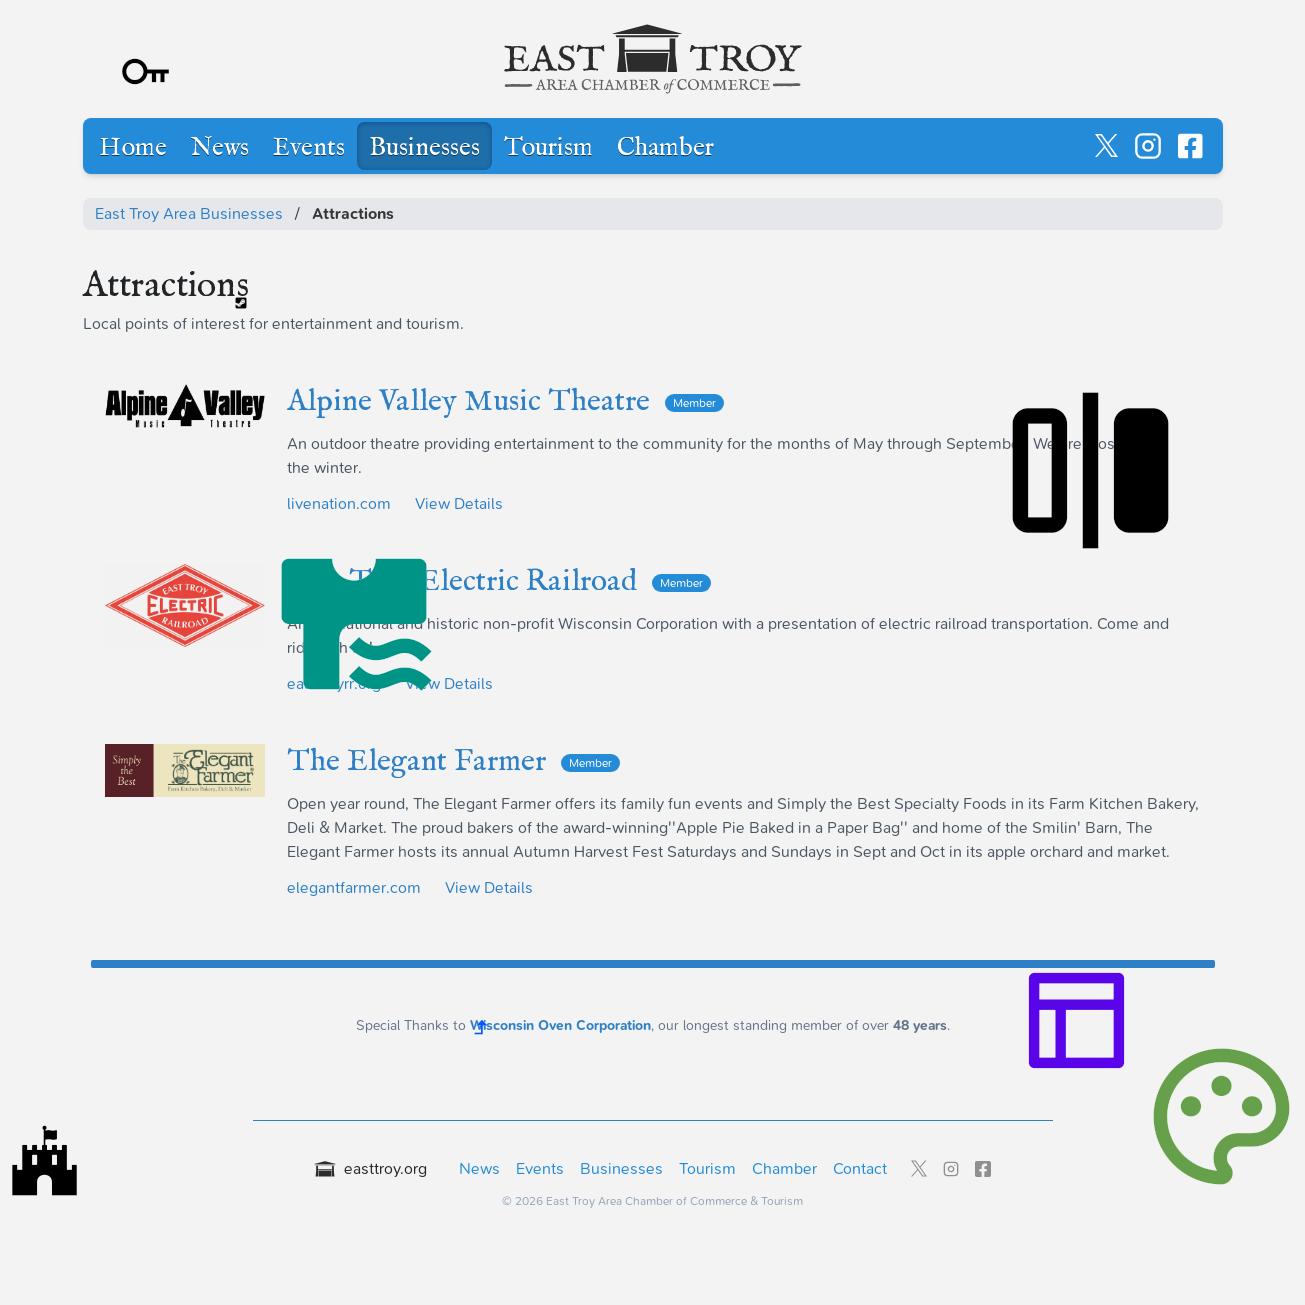  What do you see at coordinates (44, 1160) in the screenshot?
I see `fort awesome brand logo` at bounding box center [44, 1160].